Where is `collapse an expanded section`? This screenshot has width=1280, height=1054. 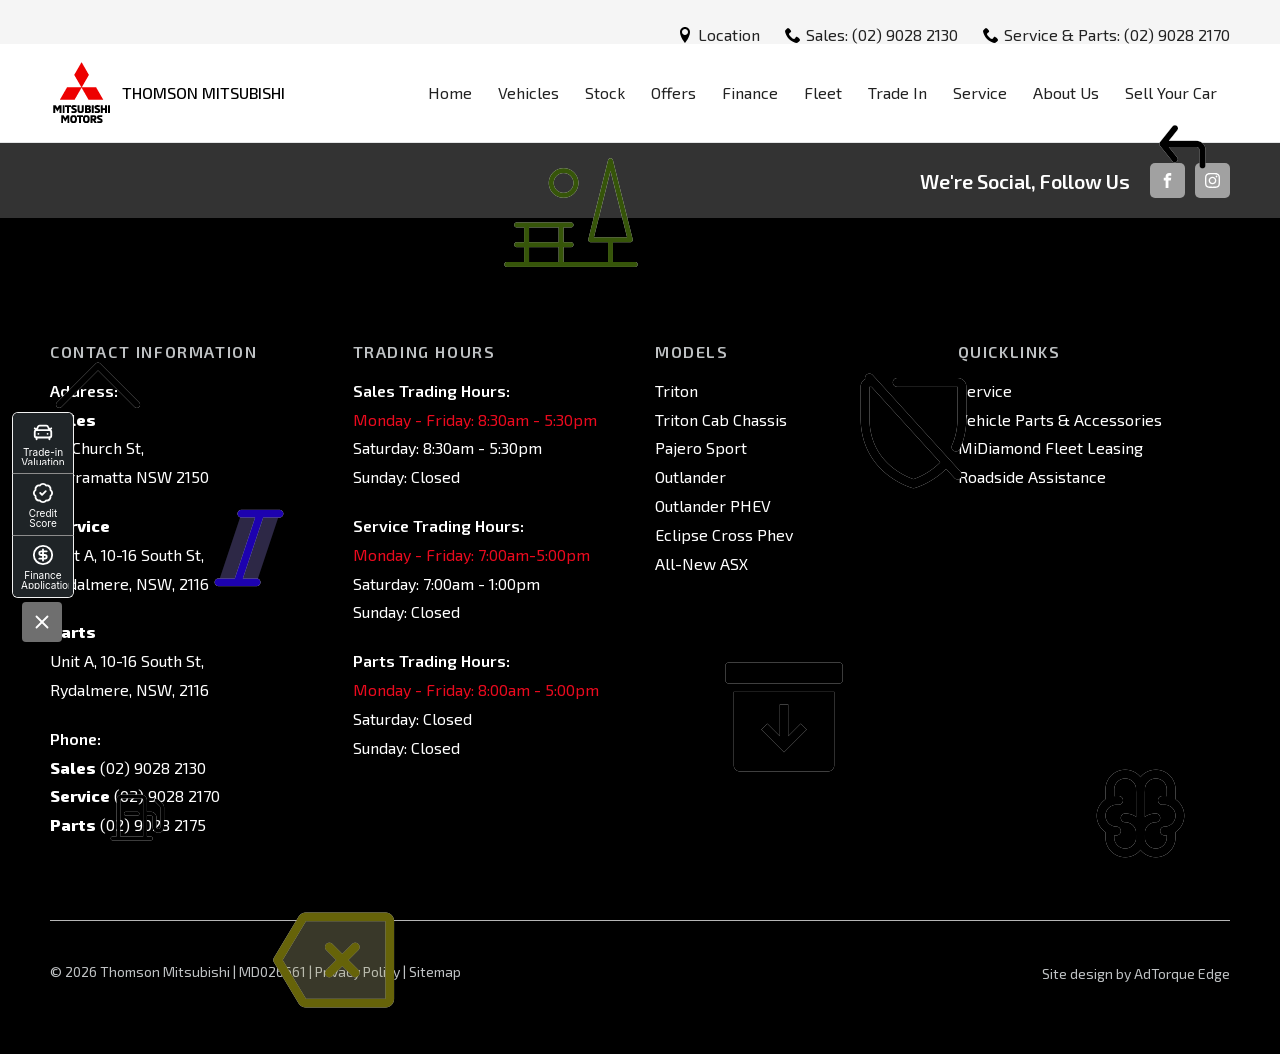 collapse an expanded section is located at coordinates (98, 409).